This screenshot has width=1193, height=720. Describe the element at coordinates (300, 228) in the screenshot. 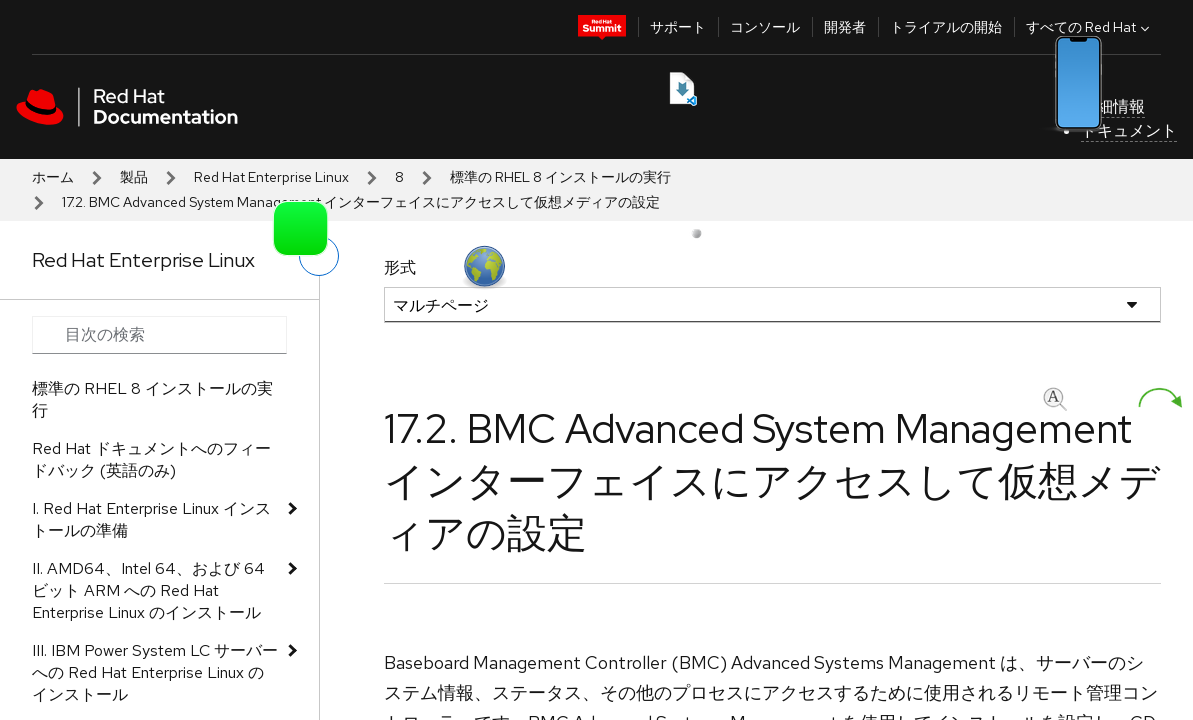

I see `blank app icon template for customization` at that location.